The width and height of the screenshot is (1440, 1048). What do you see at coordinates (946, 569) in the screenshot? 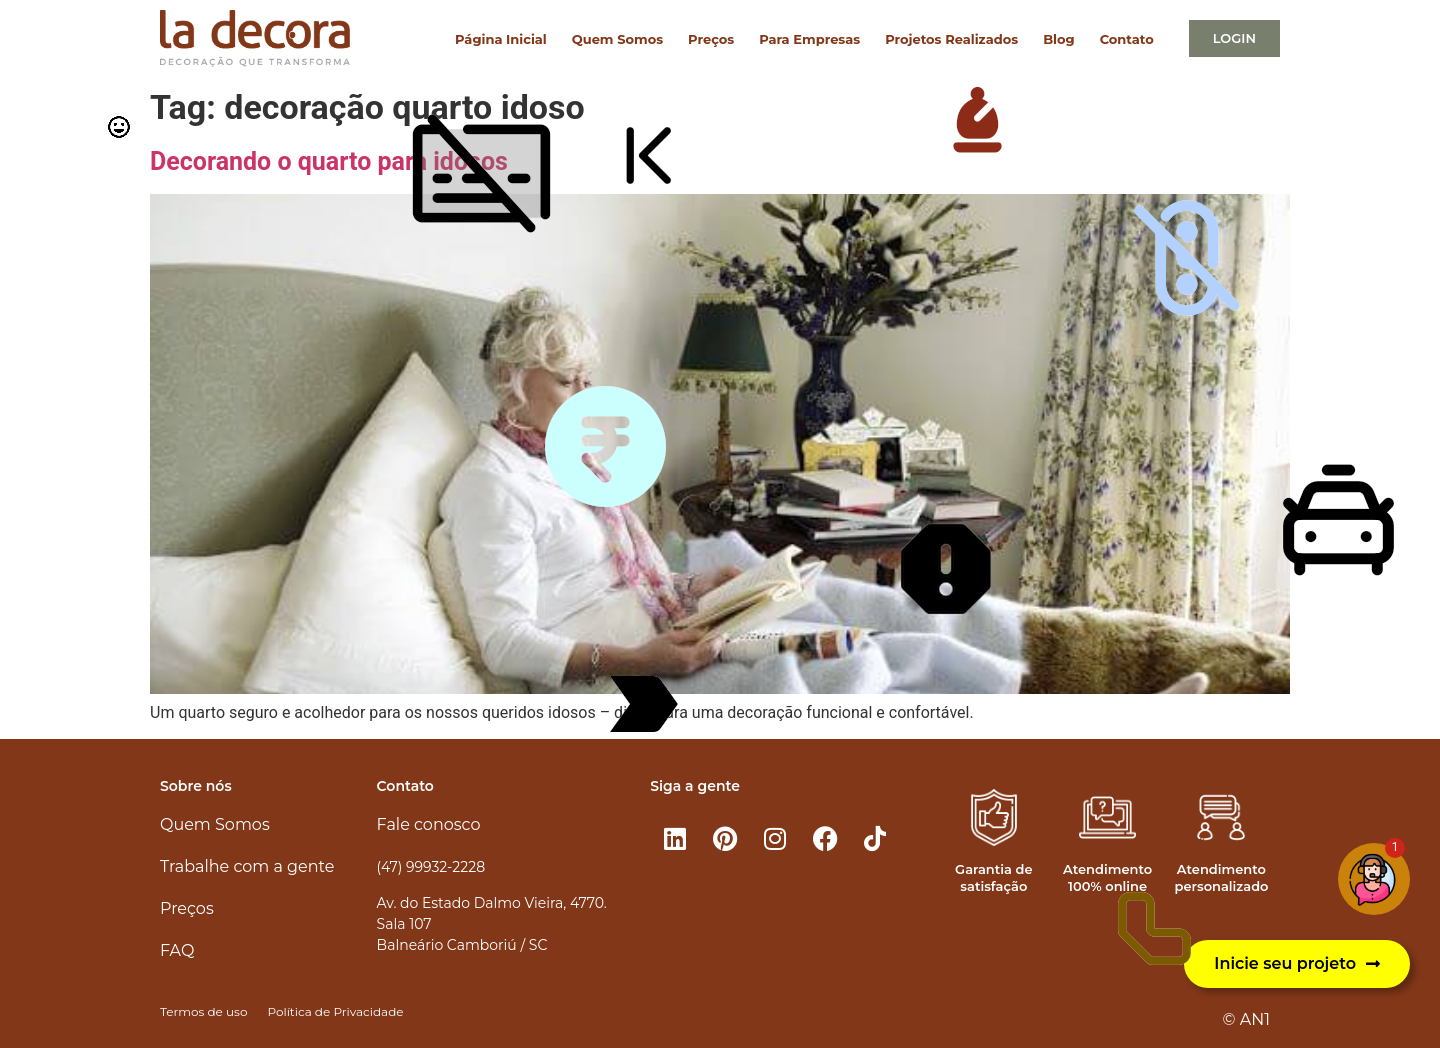
I see `report a problem or issue` at bounding box center [946, 569].